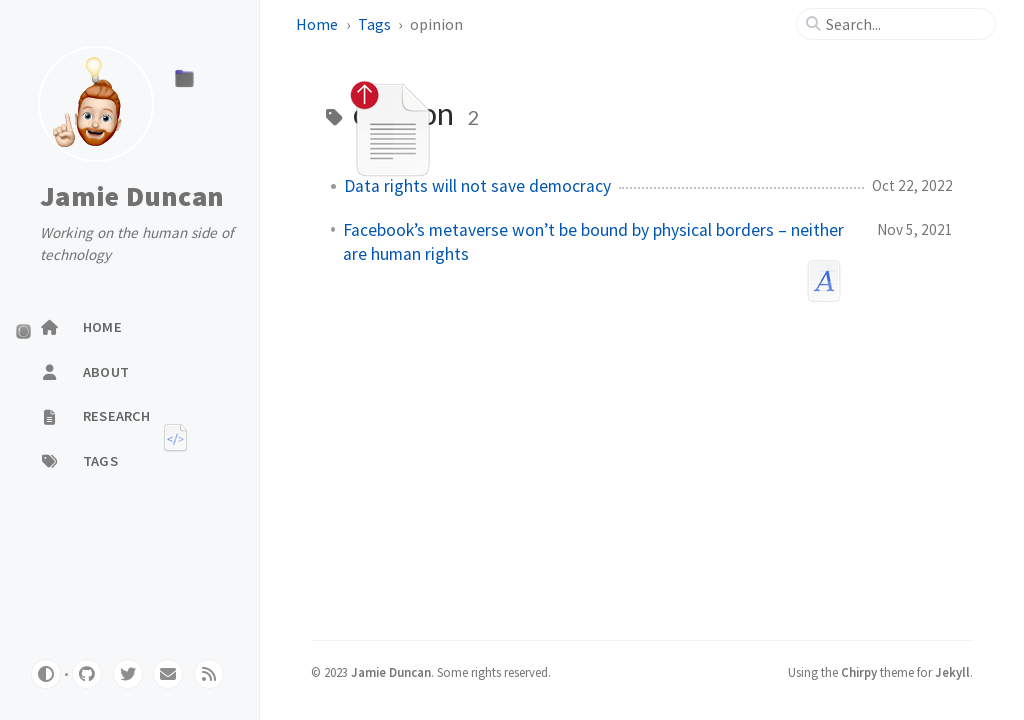 This screenshot has width=1024, height=720. What do you see at coordinates (393, 130) in the screenshot?
I see `send or share a document` at bounding box center [393, 130].